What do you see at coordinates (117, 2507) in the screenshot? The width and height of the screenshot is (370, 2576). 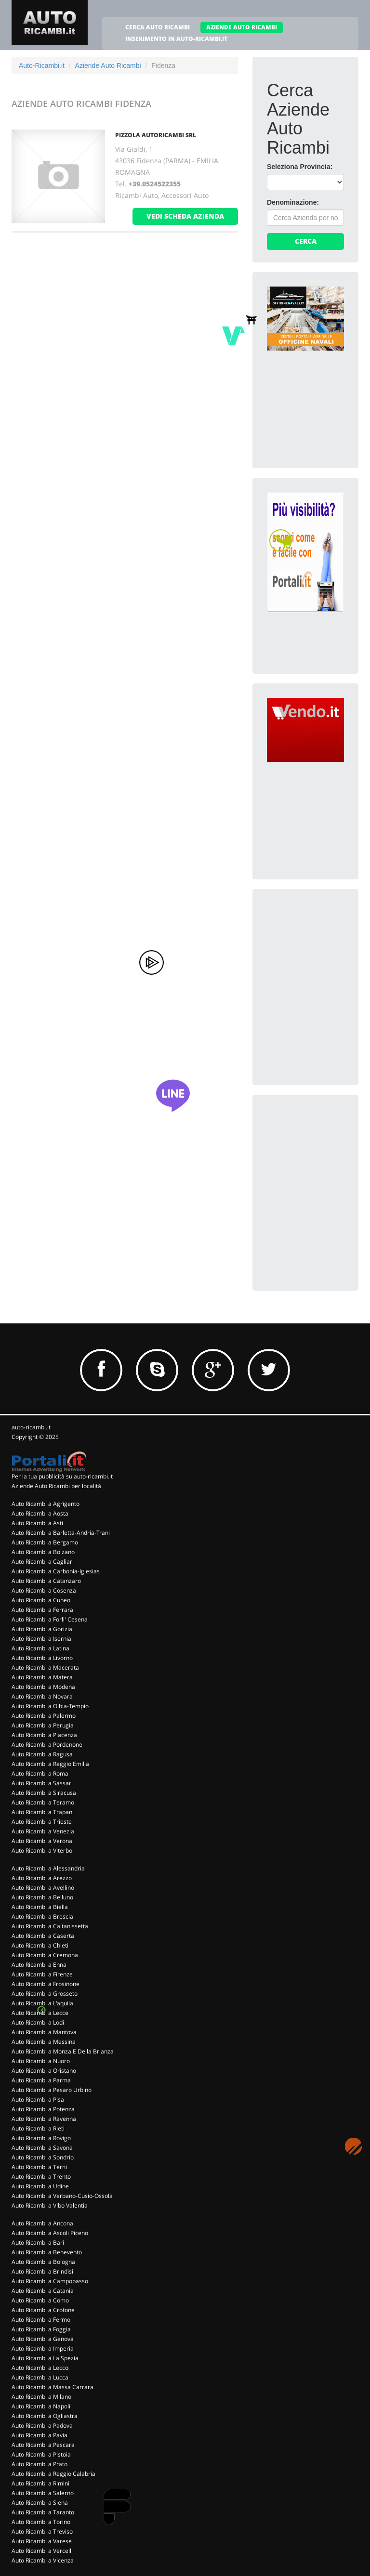 I see `formbricks logo` at bounding box center [117, 2507].